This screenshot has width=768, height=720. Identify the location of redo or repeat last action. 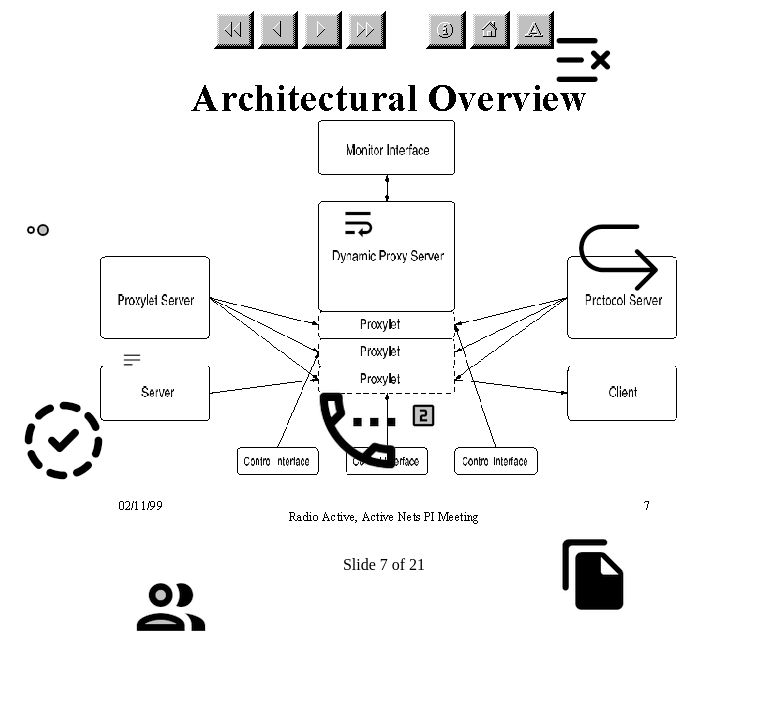
(618, 254).